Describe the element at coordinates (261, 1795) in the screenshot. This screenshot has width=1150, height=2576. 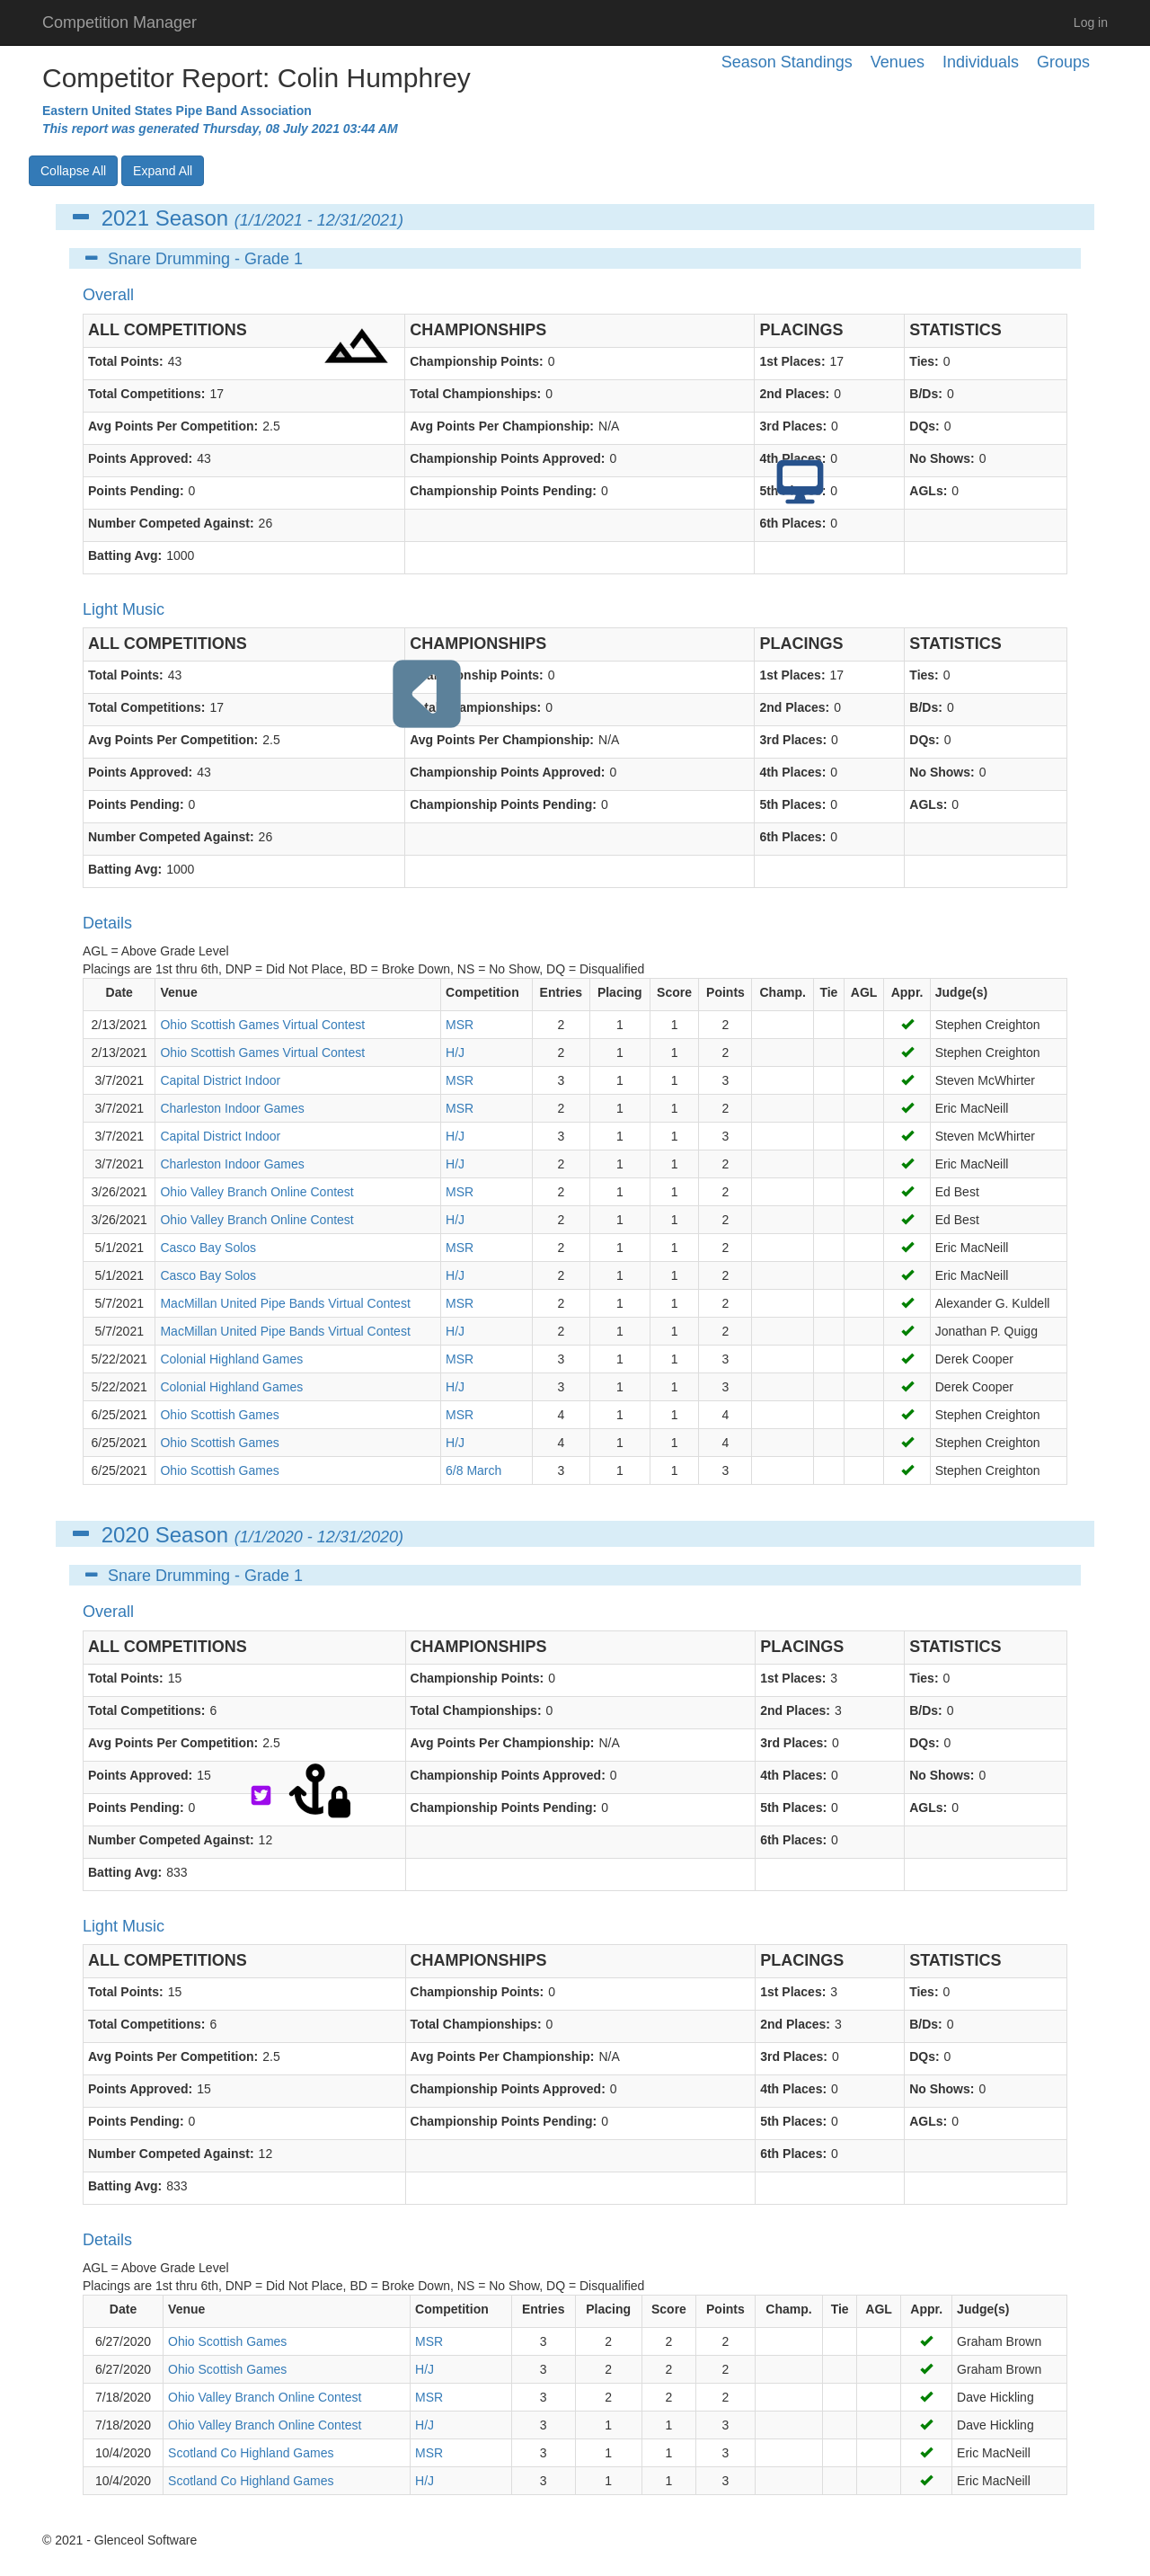
I see `share to Twitter` at that location.